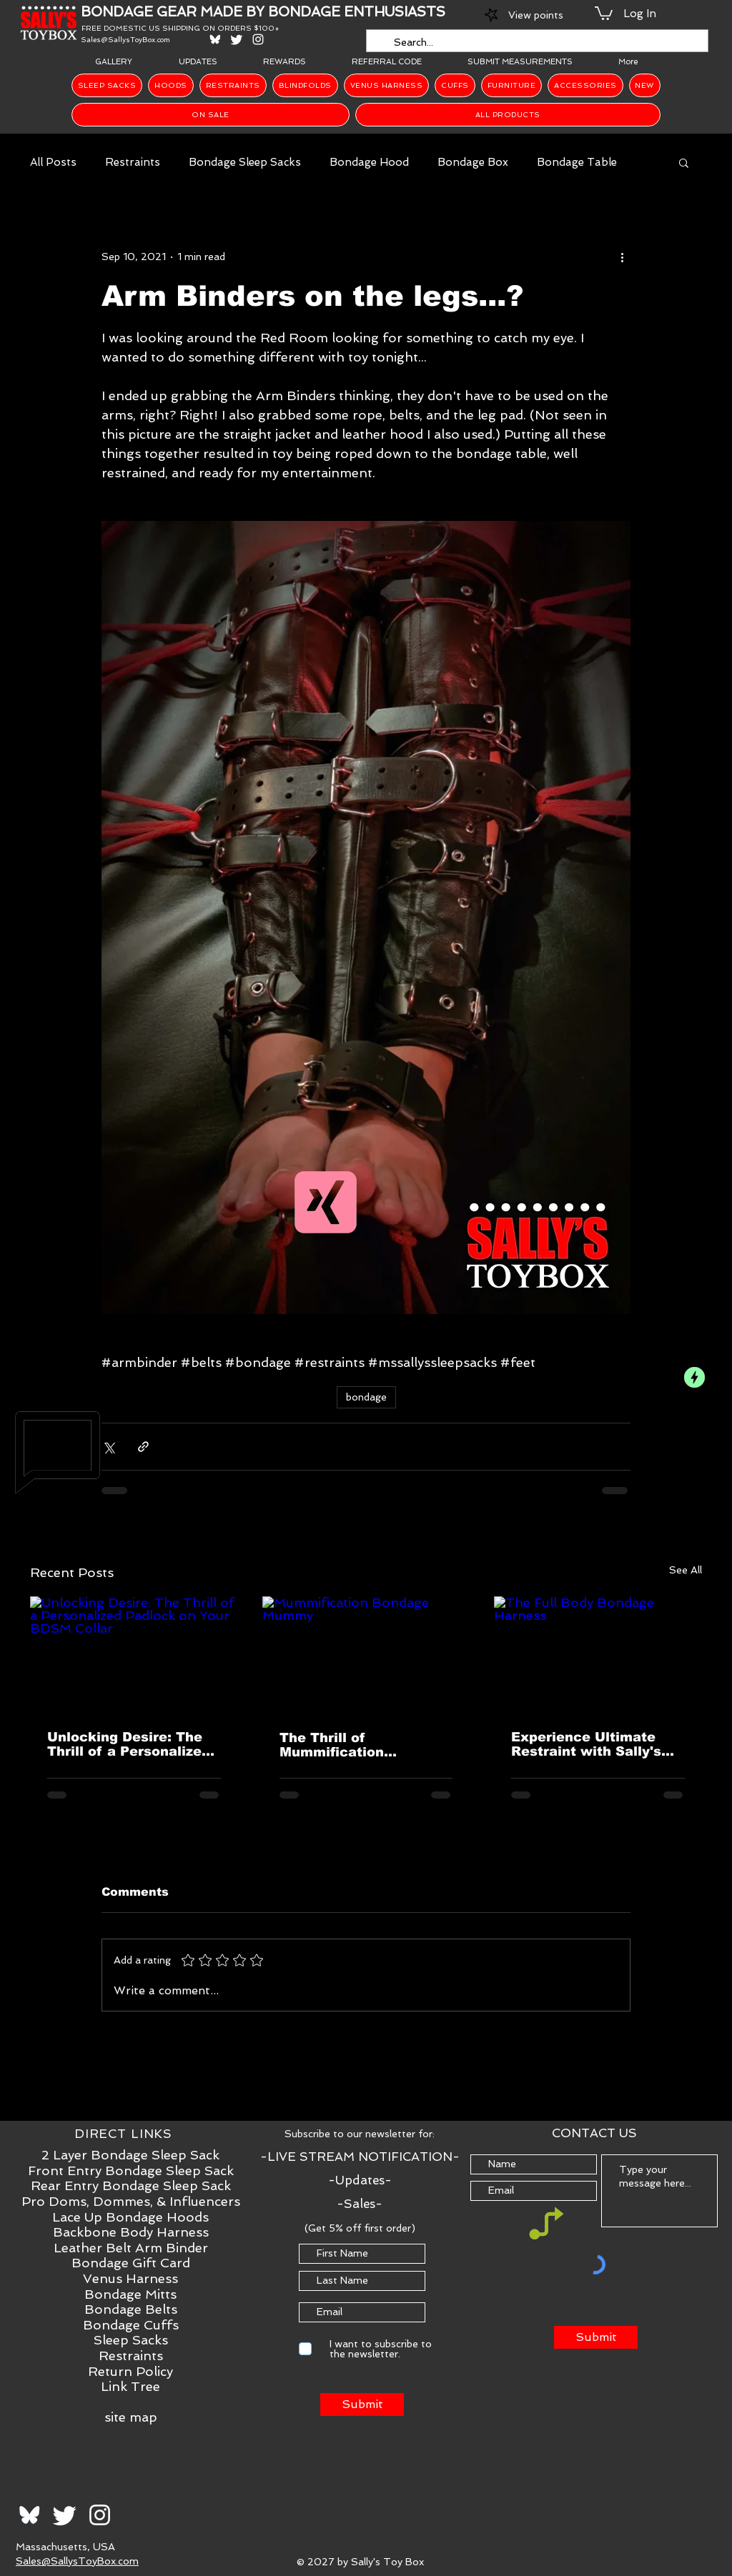 The height and width of the screenshot is (2576, 732). I want to click on open XING professional network app, so click(325, 1202).